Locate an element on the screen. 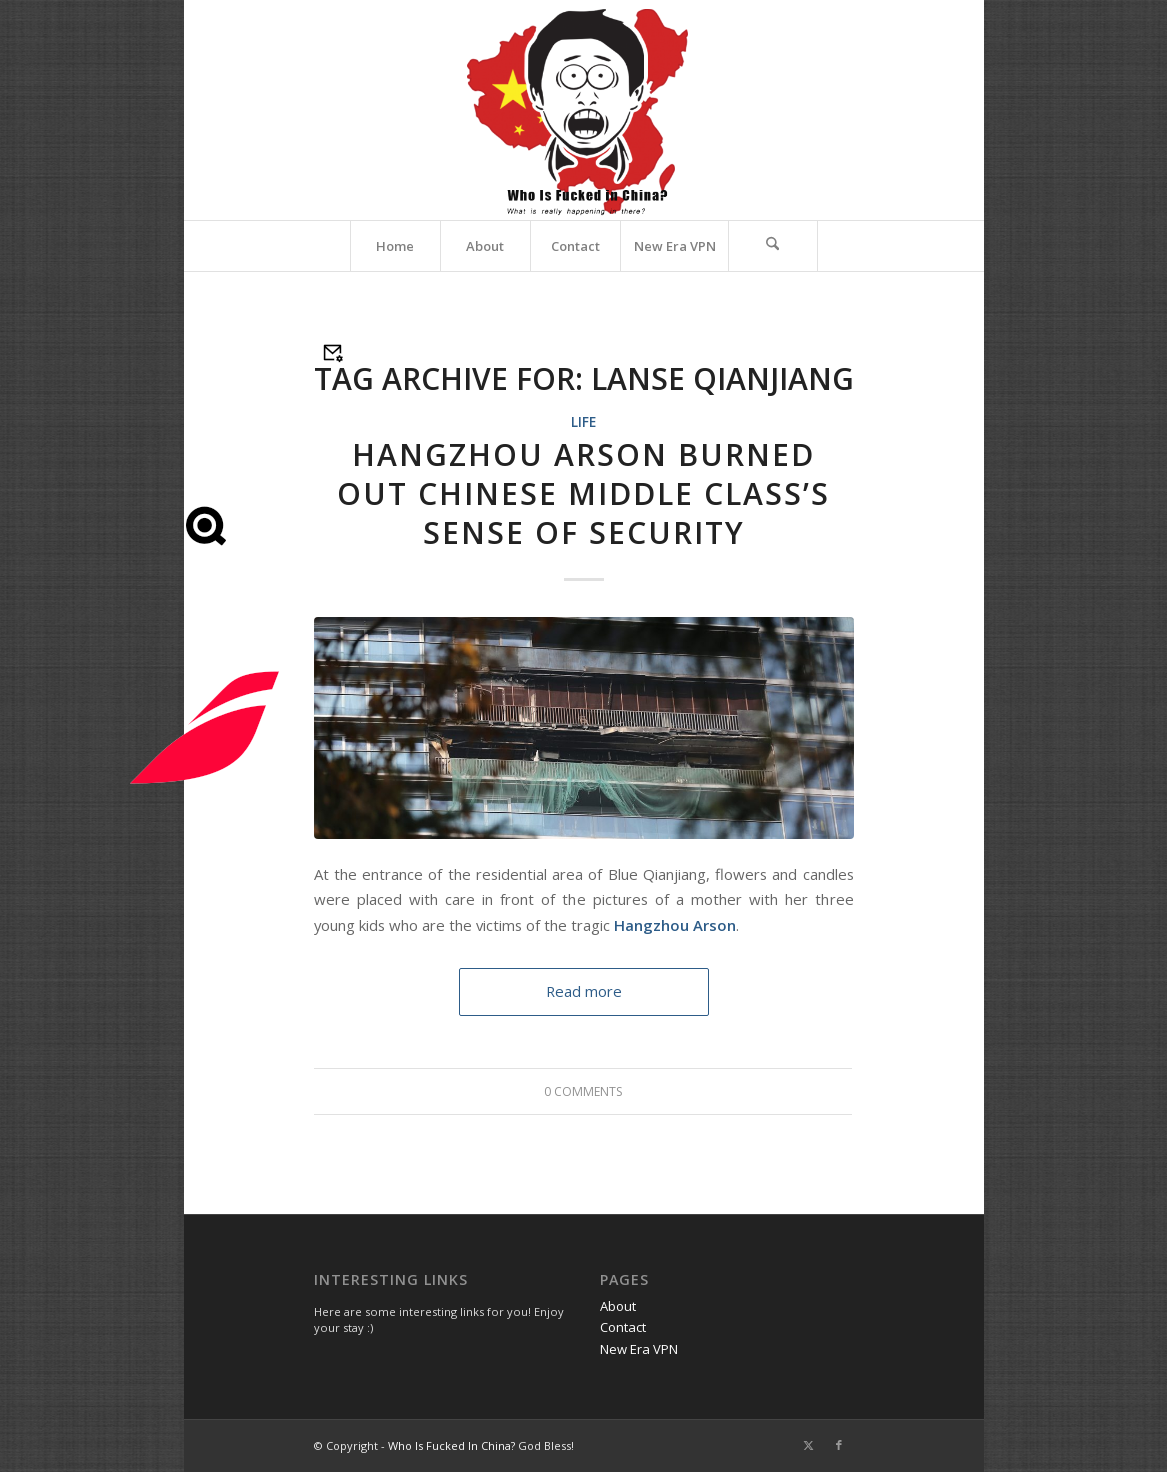 This screenshot has height=1472, width=1167. access email settings is located at coordinates (332, 352).